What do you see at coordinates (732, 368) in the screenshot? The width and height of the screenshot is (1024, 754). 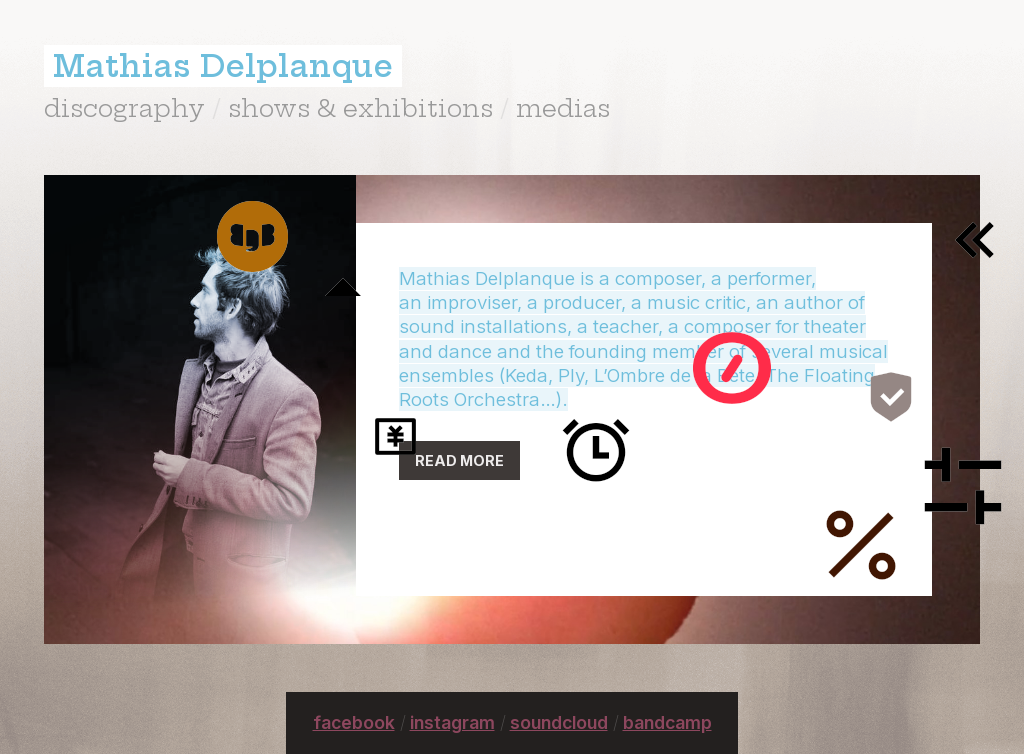 I see `automattic company logo` at bounding box center [732, 368].